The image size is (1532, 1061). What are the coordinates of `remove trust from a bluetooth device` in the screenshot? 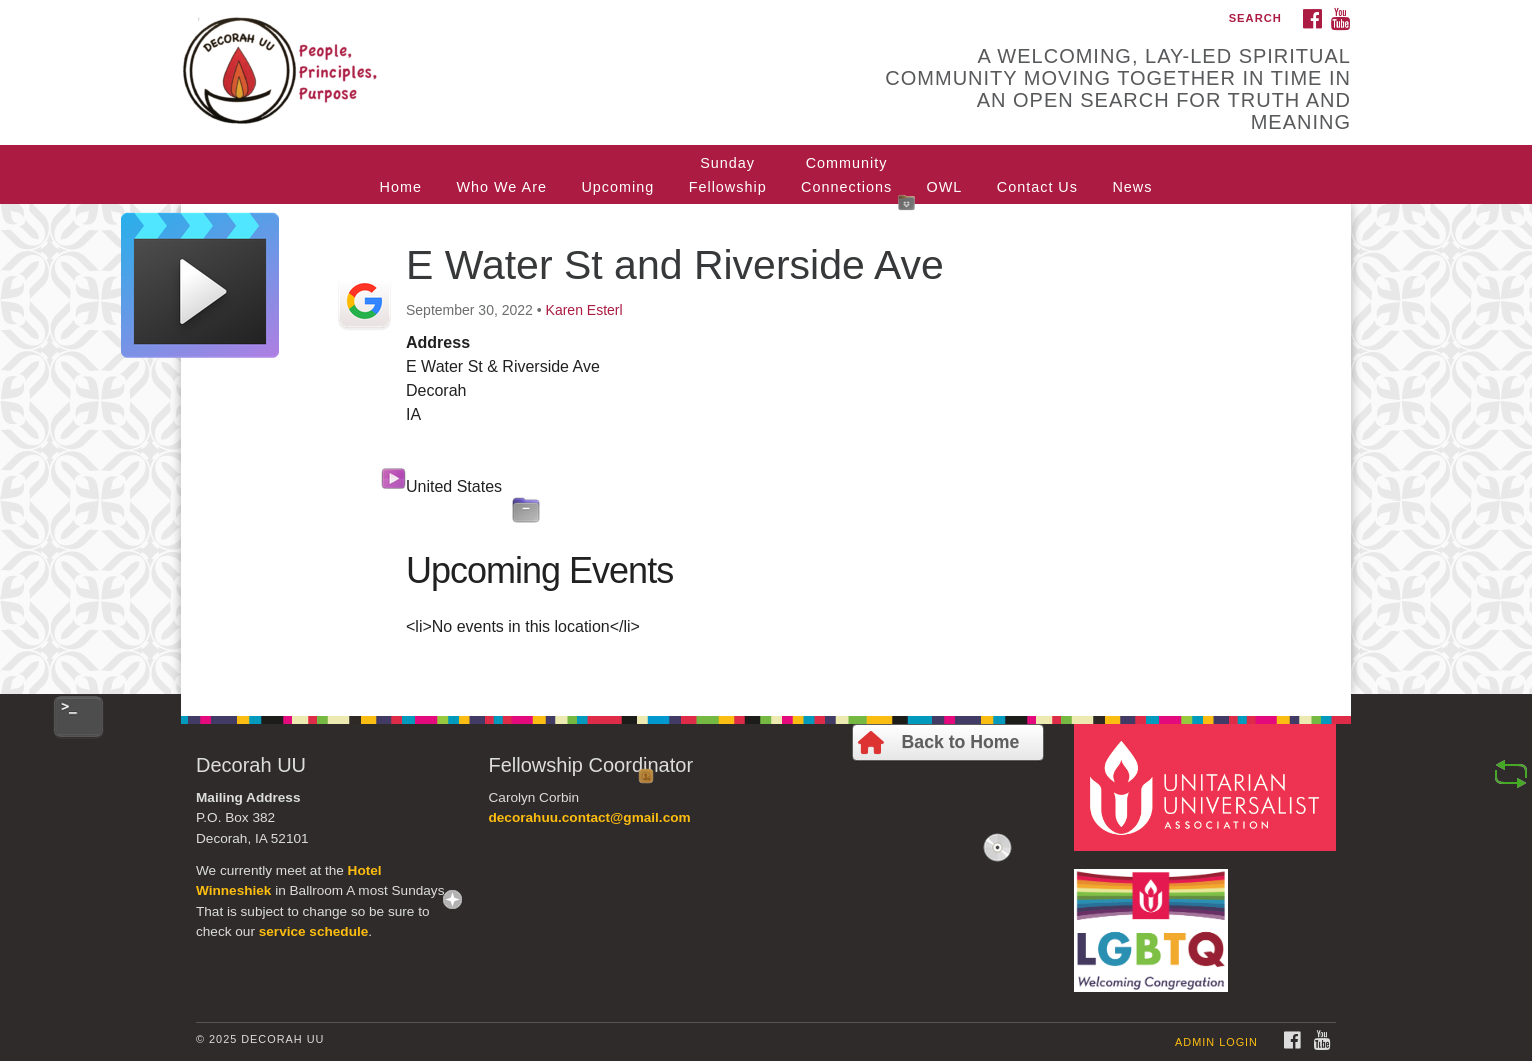 It's located at (452, 899).